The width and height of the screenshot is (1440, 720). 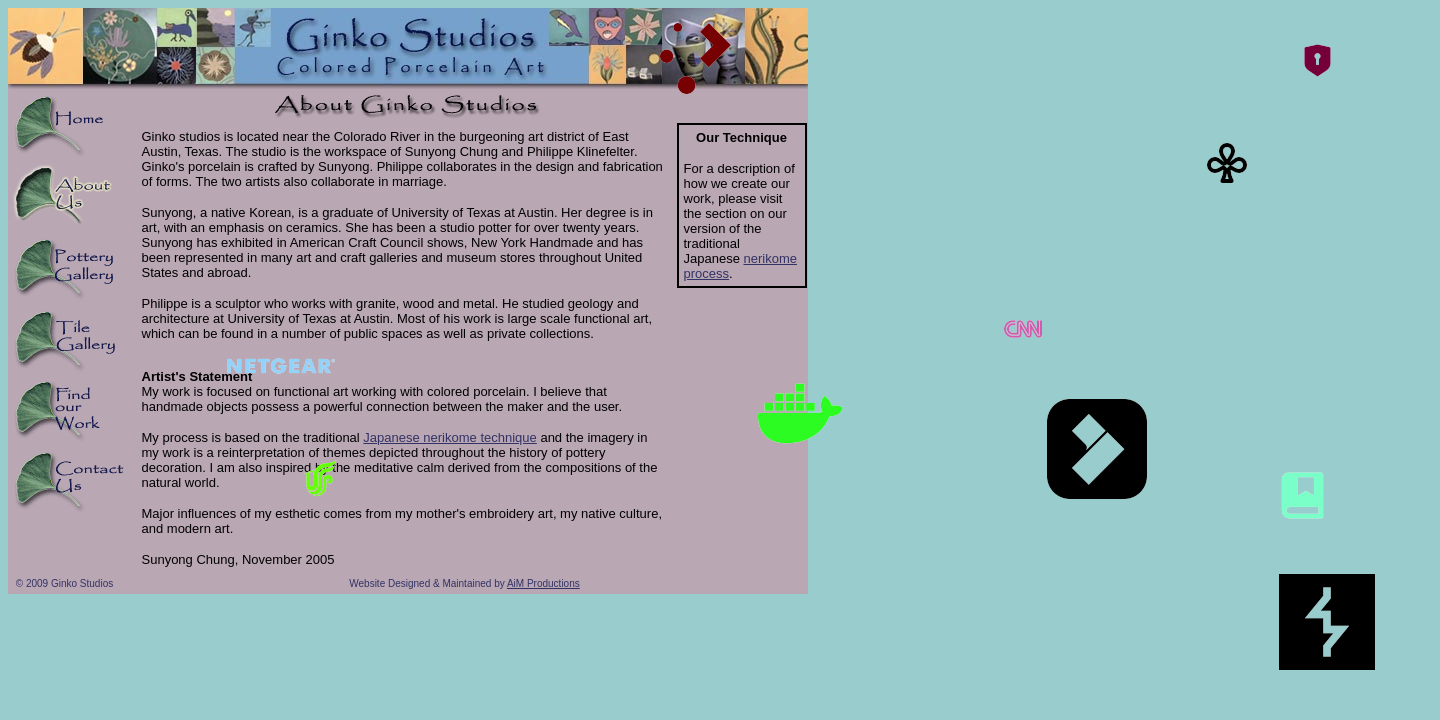 What do you see at coordinates (1023, 329) in the screenshot?
I see `open the CNN news app` at bounding box center [1023, 329].